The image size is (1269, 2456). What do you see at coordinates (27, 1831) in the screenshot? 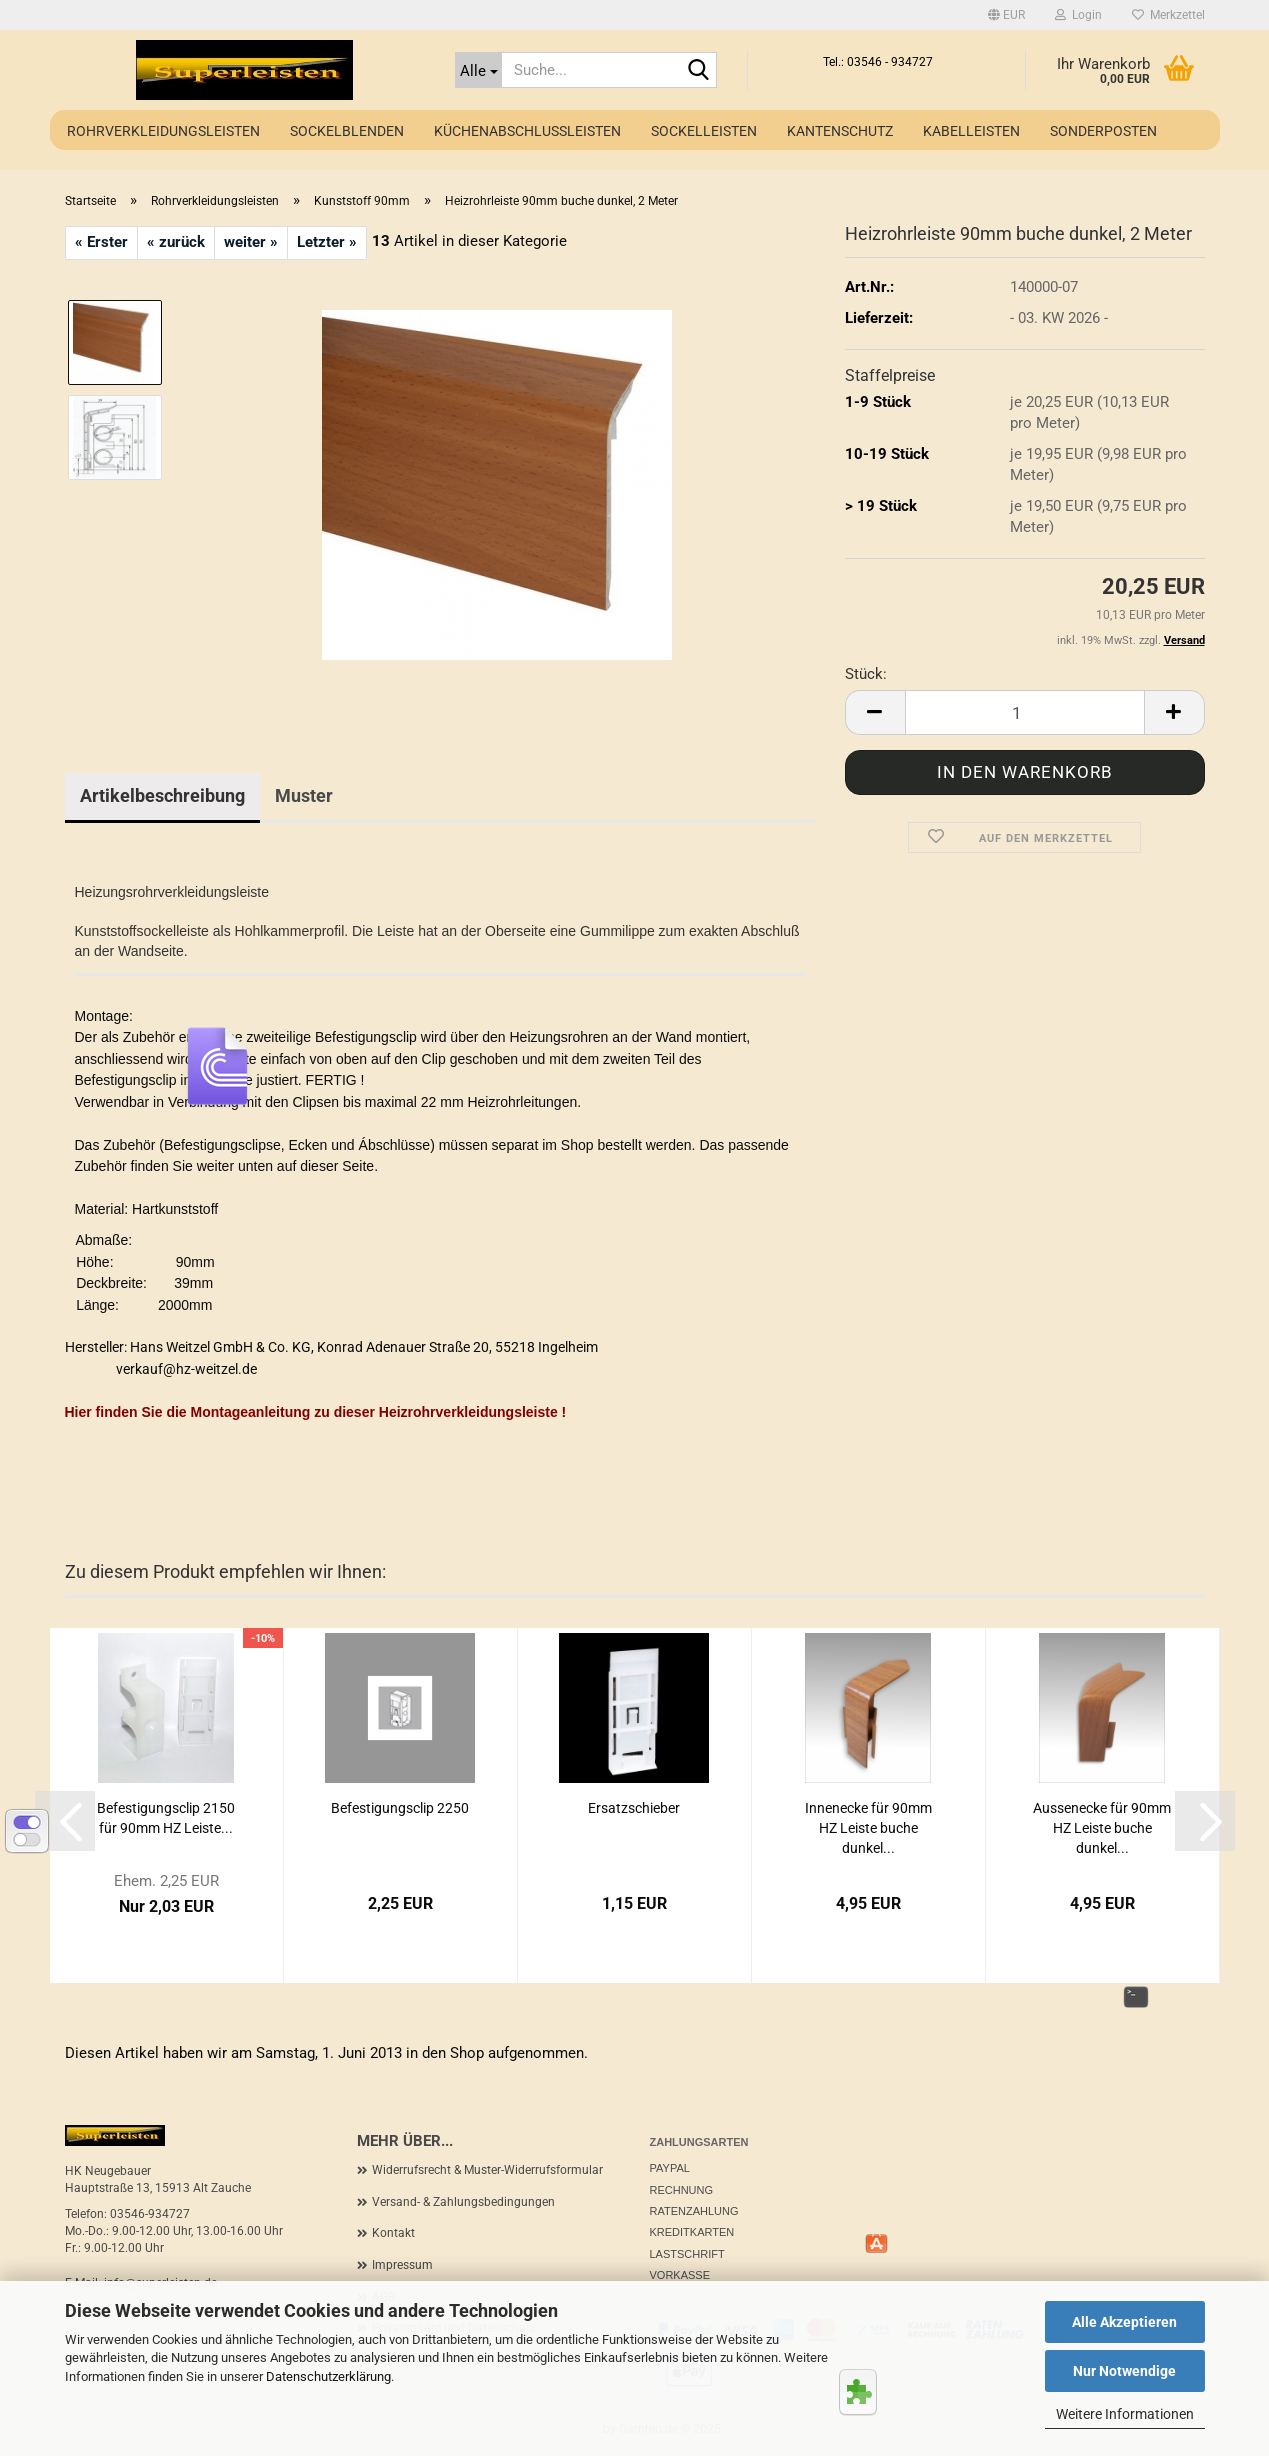
I see `open gnome tweaks settings` at bounding box center [27, 1831].